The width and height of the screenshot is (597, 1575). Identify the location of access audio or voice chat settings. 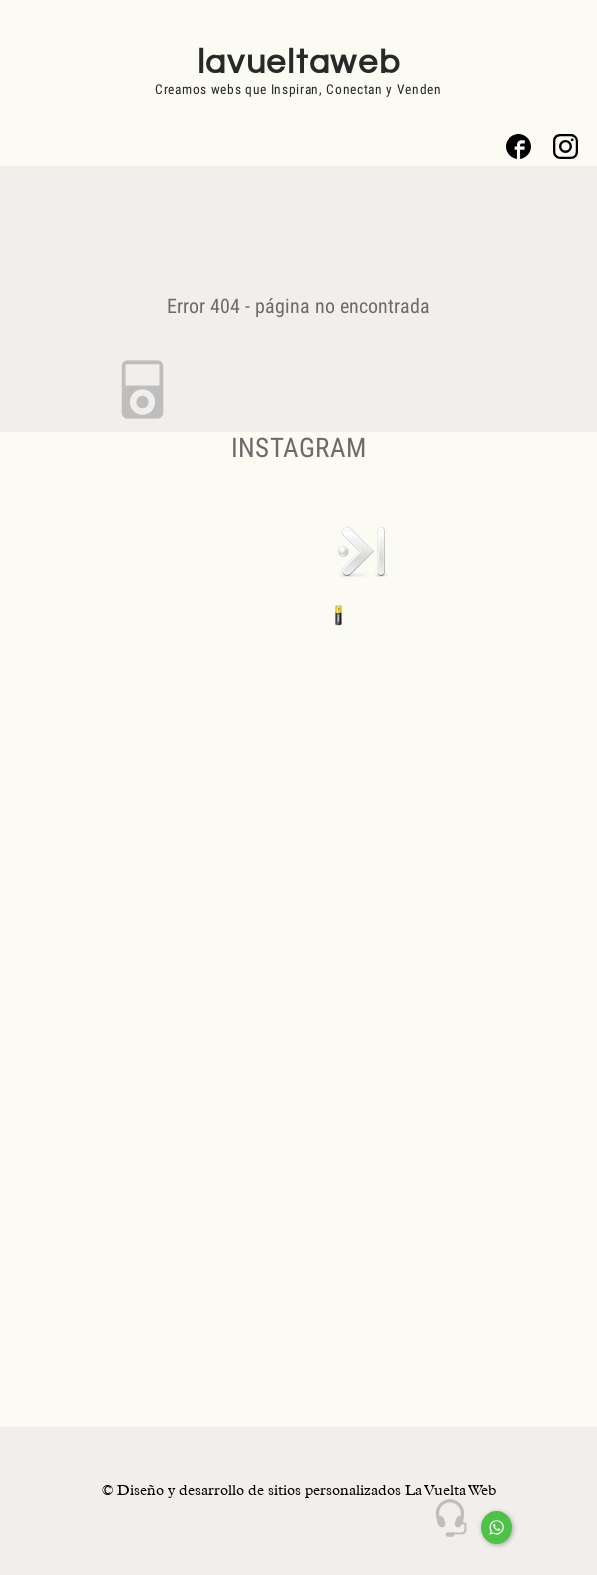
(450, 1518).